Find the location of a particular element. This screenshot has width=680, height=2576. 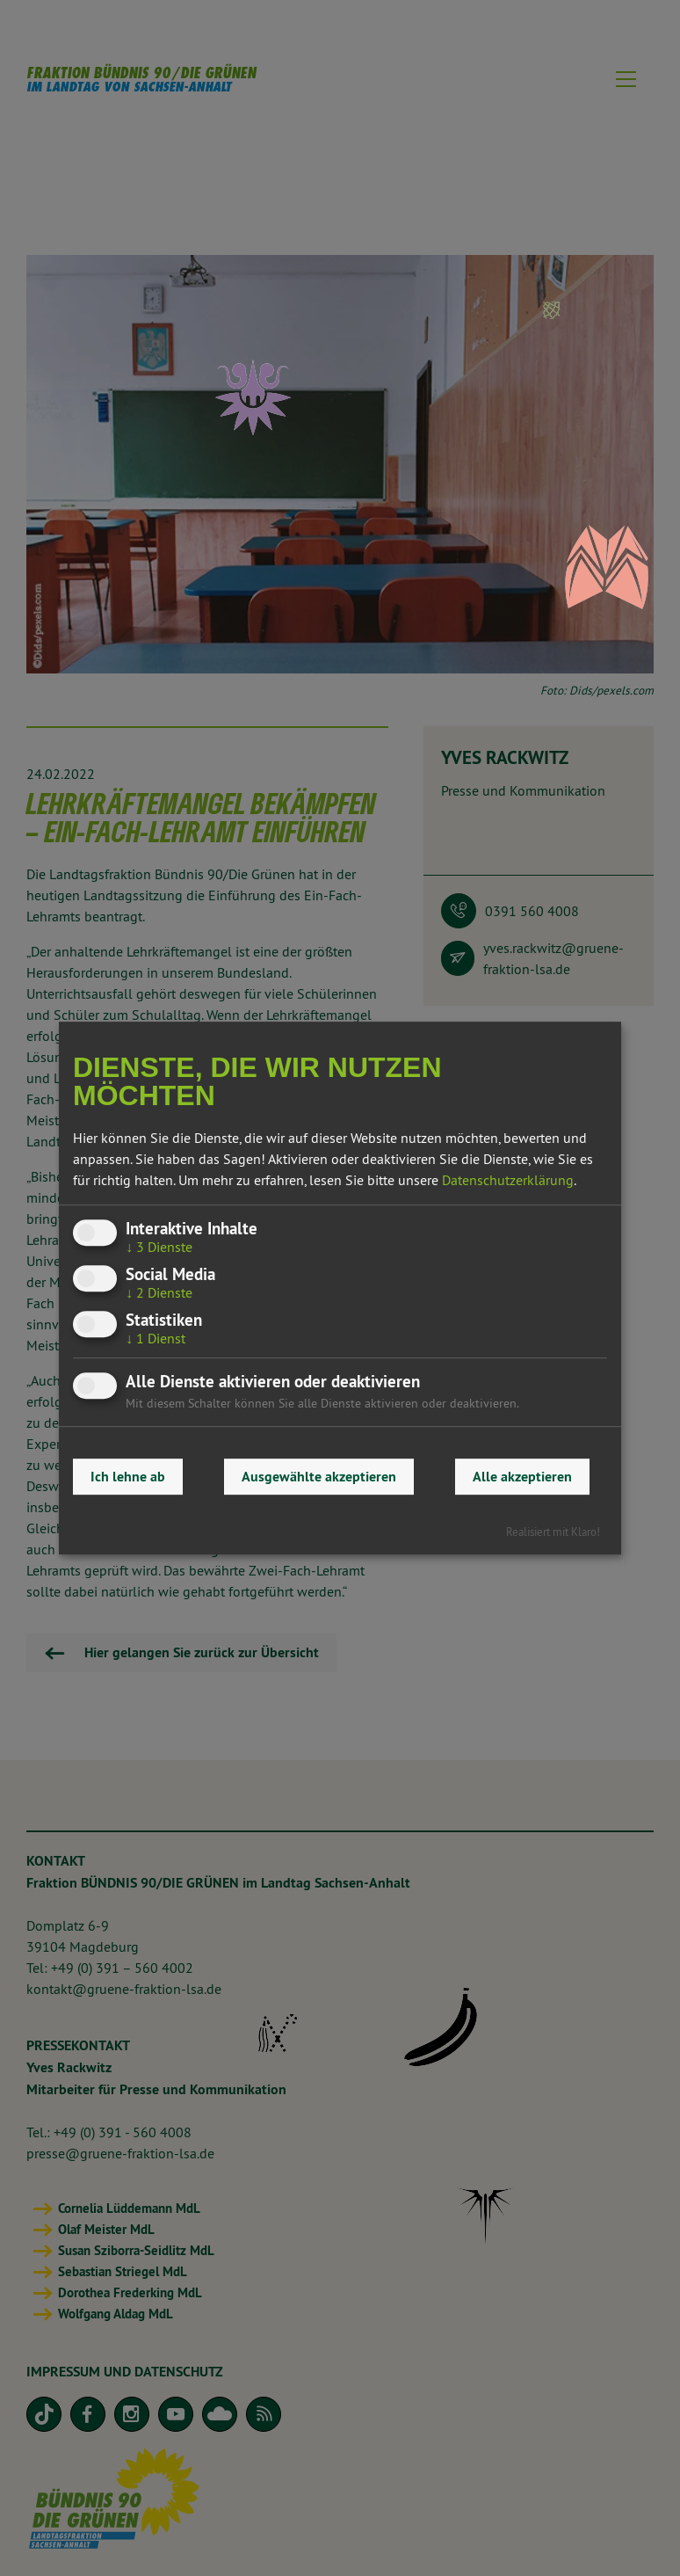

select evil or dark faction in character creation is located at coordinates (485, 2216).